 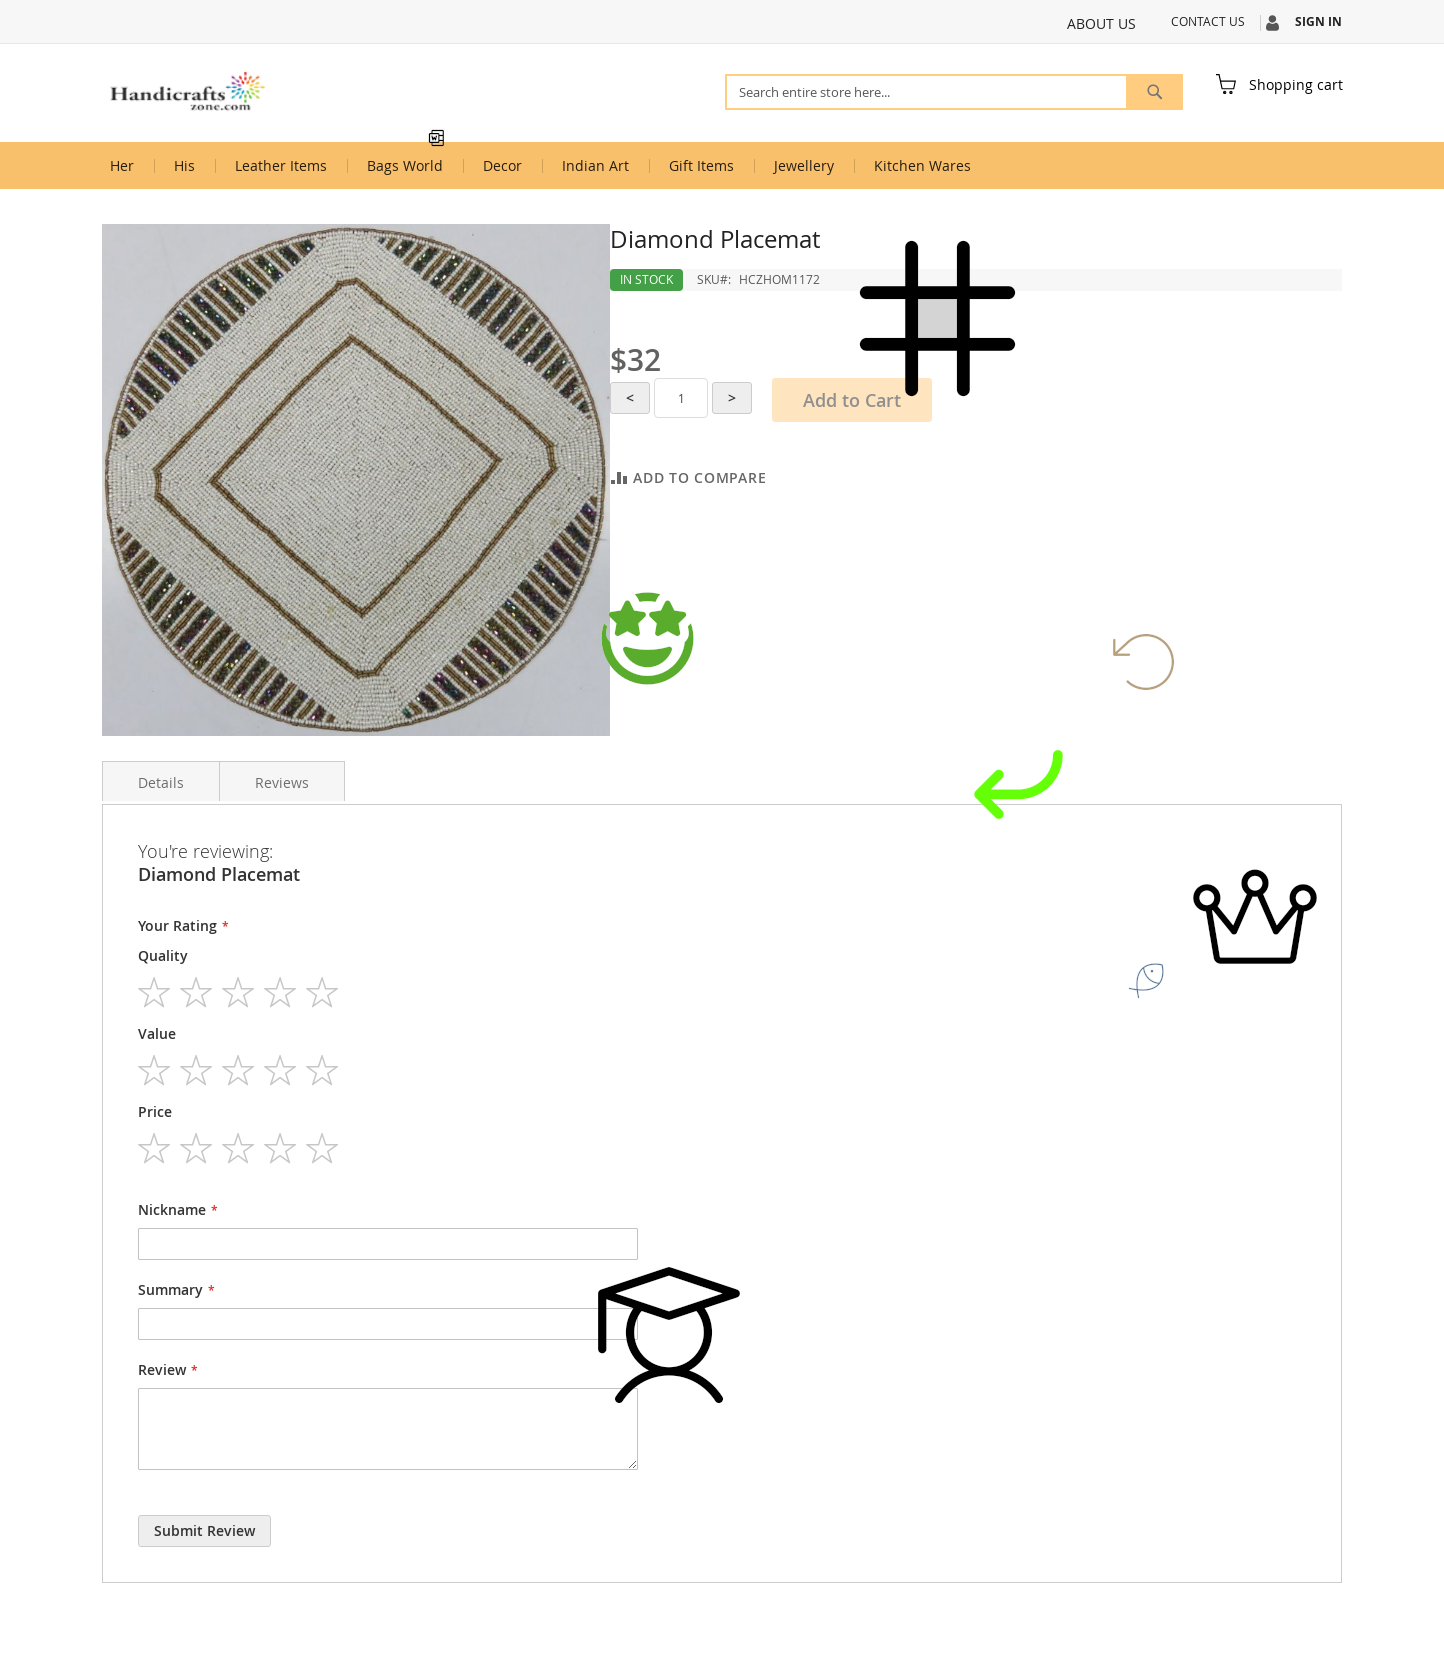 What do you see at coordinates (437, 138) in the screenshot?
I see `open Microsoft Word` at bounding box center [437, 138].